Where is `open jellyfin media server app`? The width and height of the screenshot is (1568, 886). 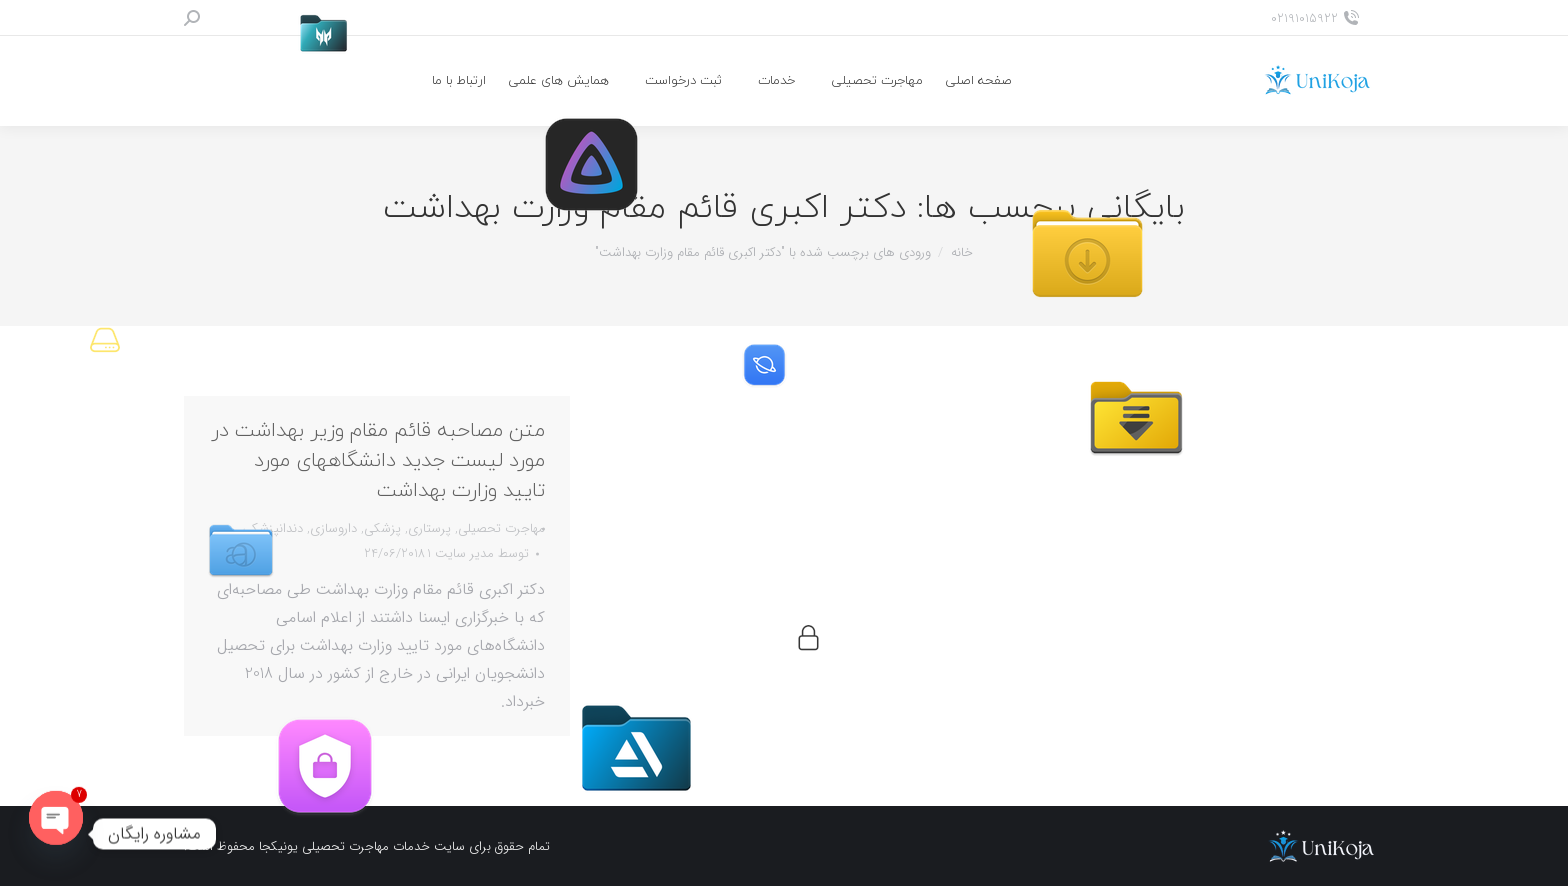 open jellyfin media server app is located at coordinates (591, 164).